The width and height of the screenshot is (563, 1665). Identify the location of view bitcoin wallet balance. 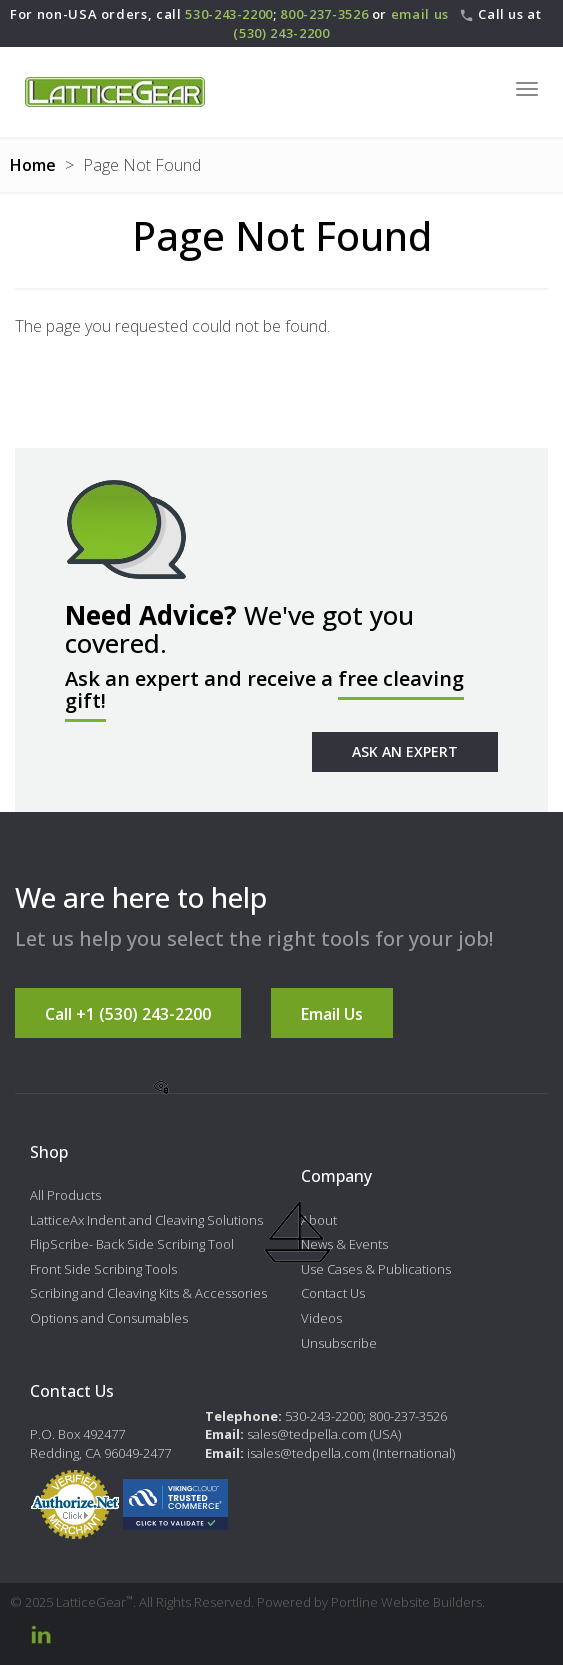
(161, 1086).